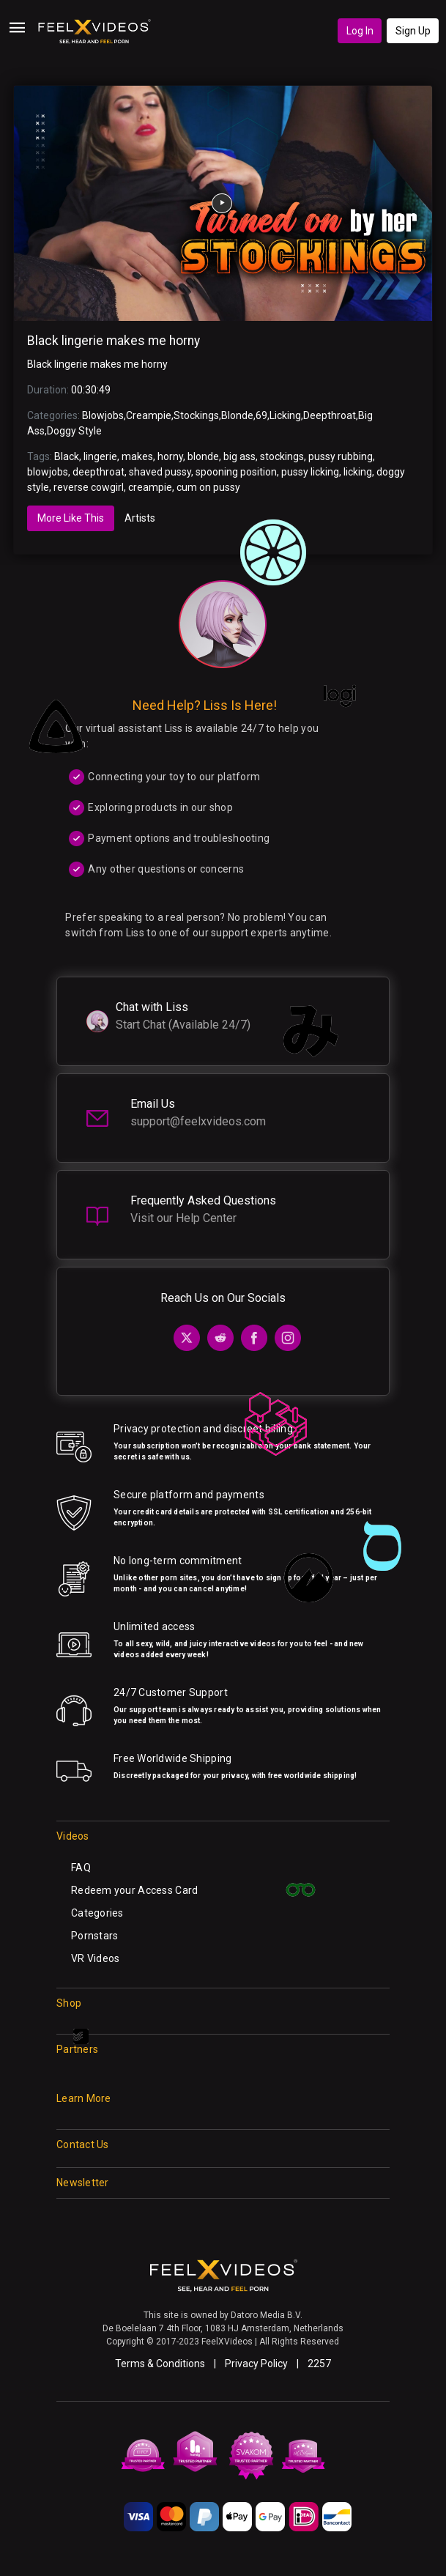  Describe the element at coordinates (382, 1546) in the screenshot. I see `open the Sefaria app` at that location.